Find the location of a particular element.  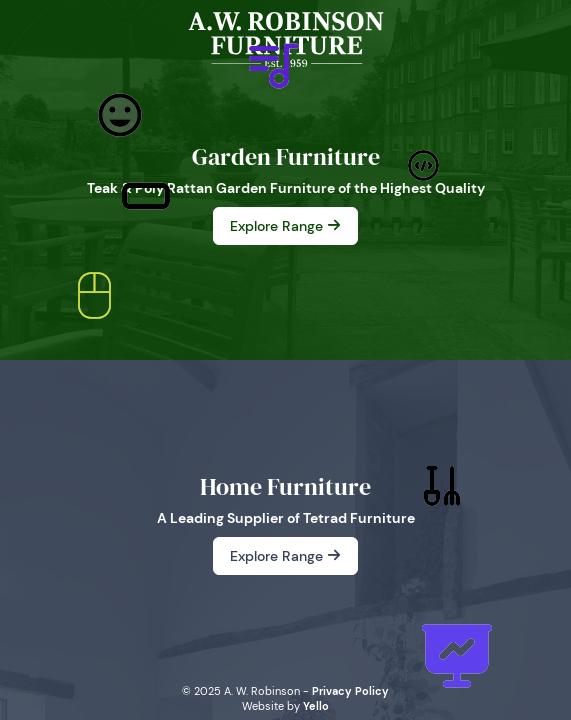

access code or developer settings is located at coordinates (423, 165).